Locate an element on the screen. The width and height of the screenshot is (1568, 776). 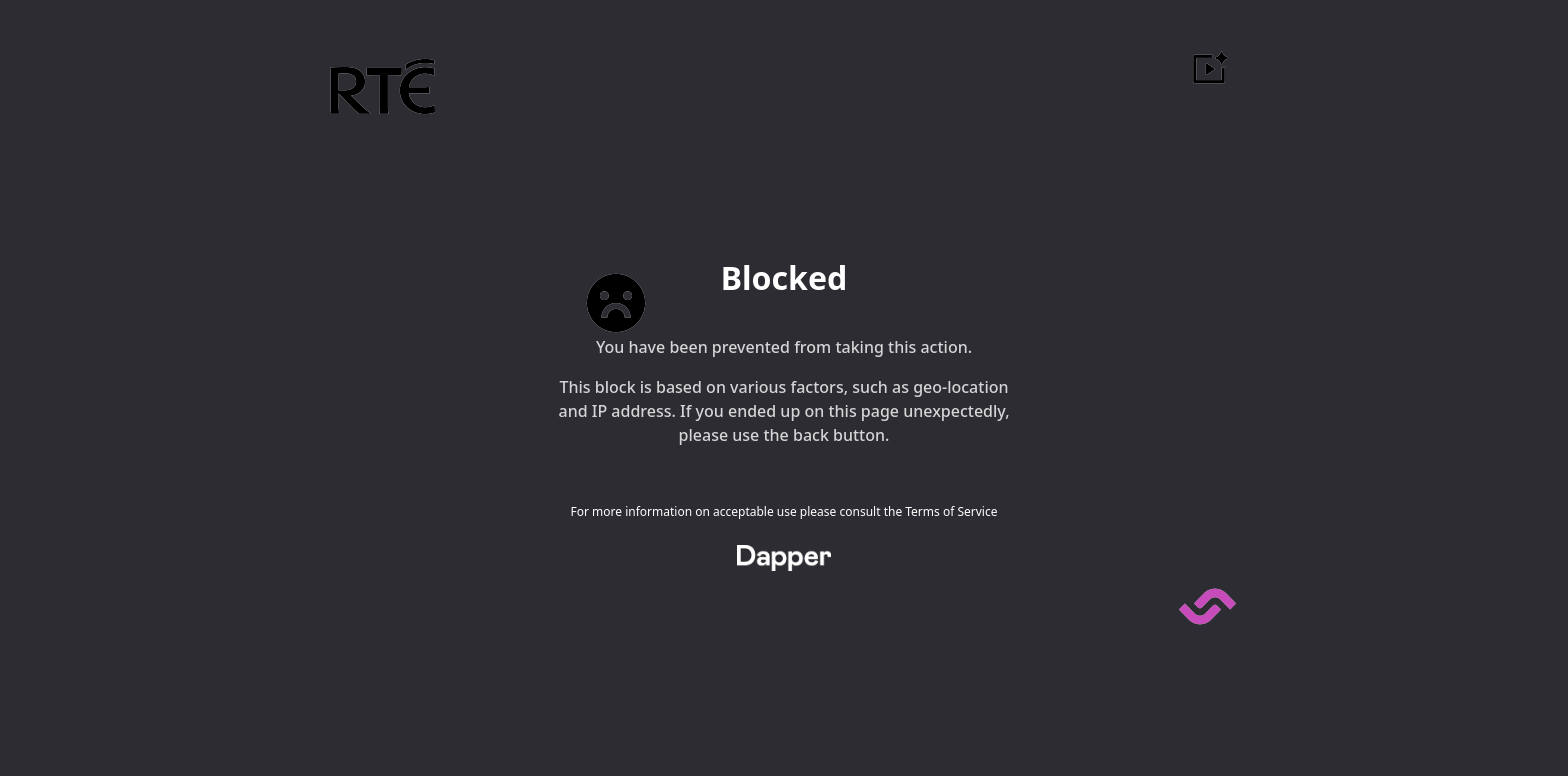
rate experience as negative or unsatisfied is located at coordinates (616, 303).